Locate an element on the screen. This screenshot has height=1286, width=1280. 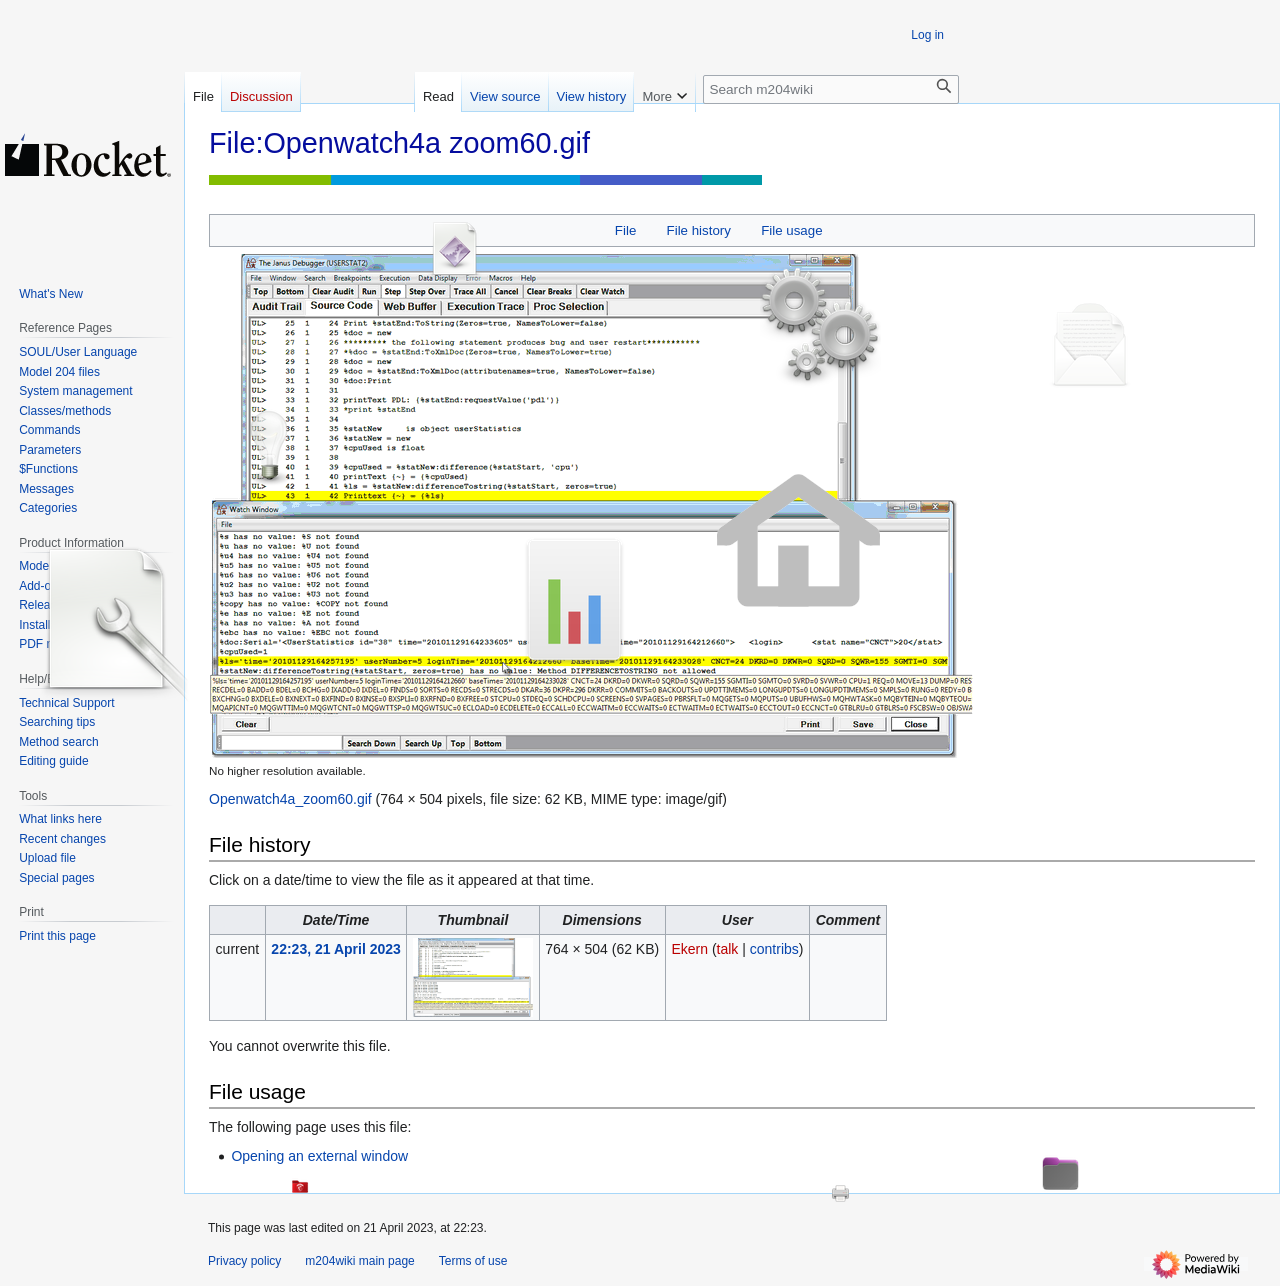
open file folder is located at coordinates (1060, 1173).